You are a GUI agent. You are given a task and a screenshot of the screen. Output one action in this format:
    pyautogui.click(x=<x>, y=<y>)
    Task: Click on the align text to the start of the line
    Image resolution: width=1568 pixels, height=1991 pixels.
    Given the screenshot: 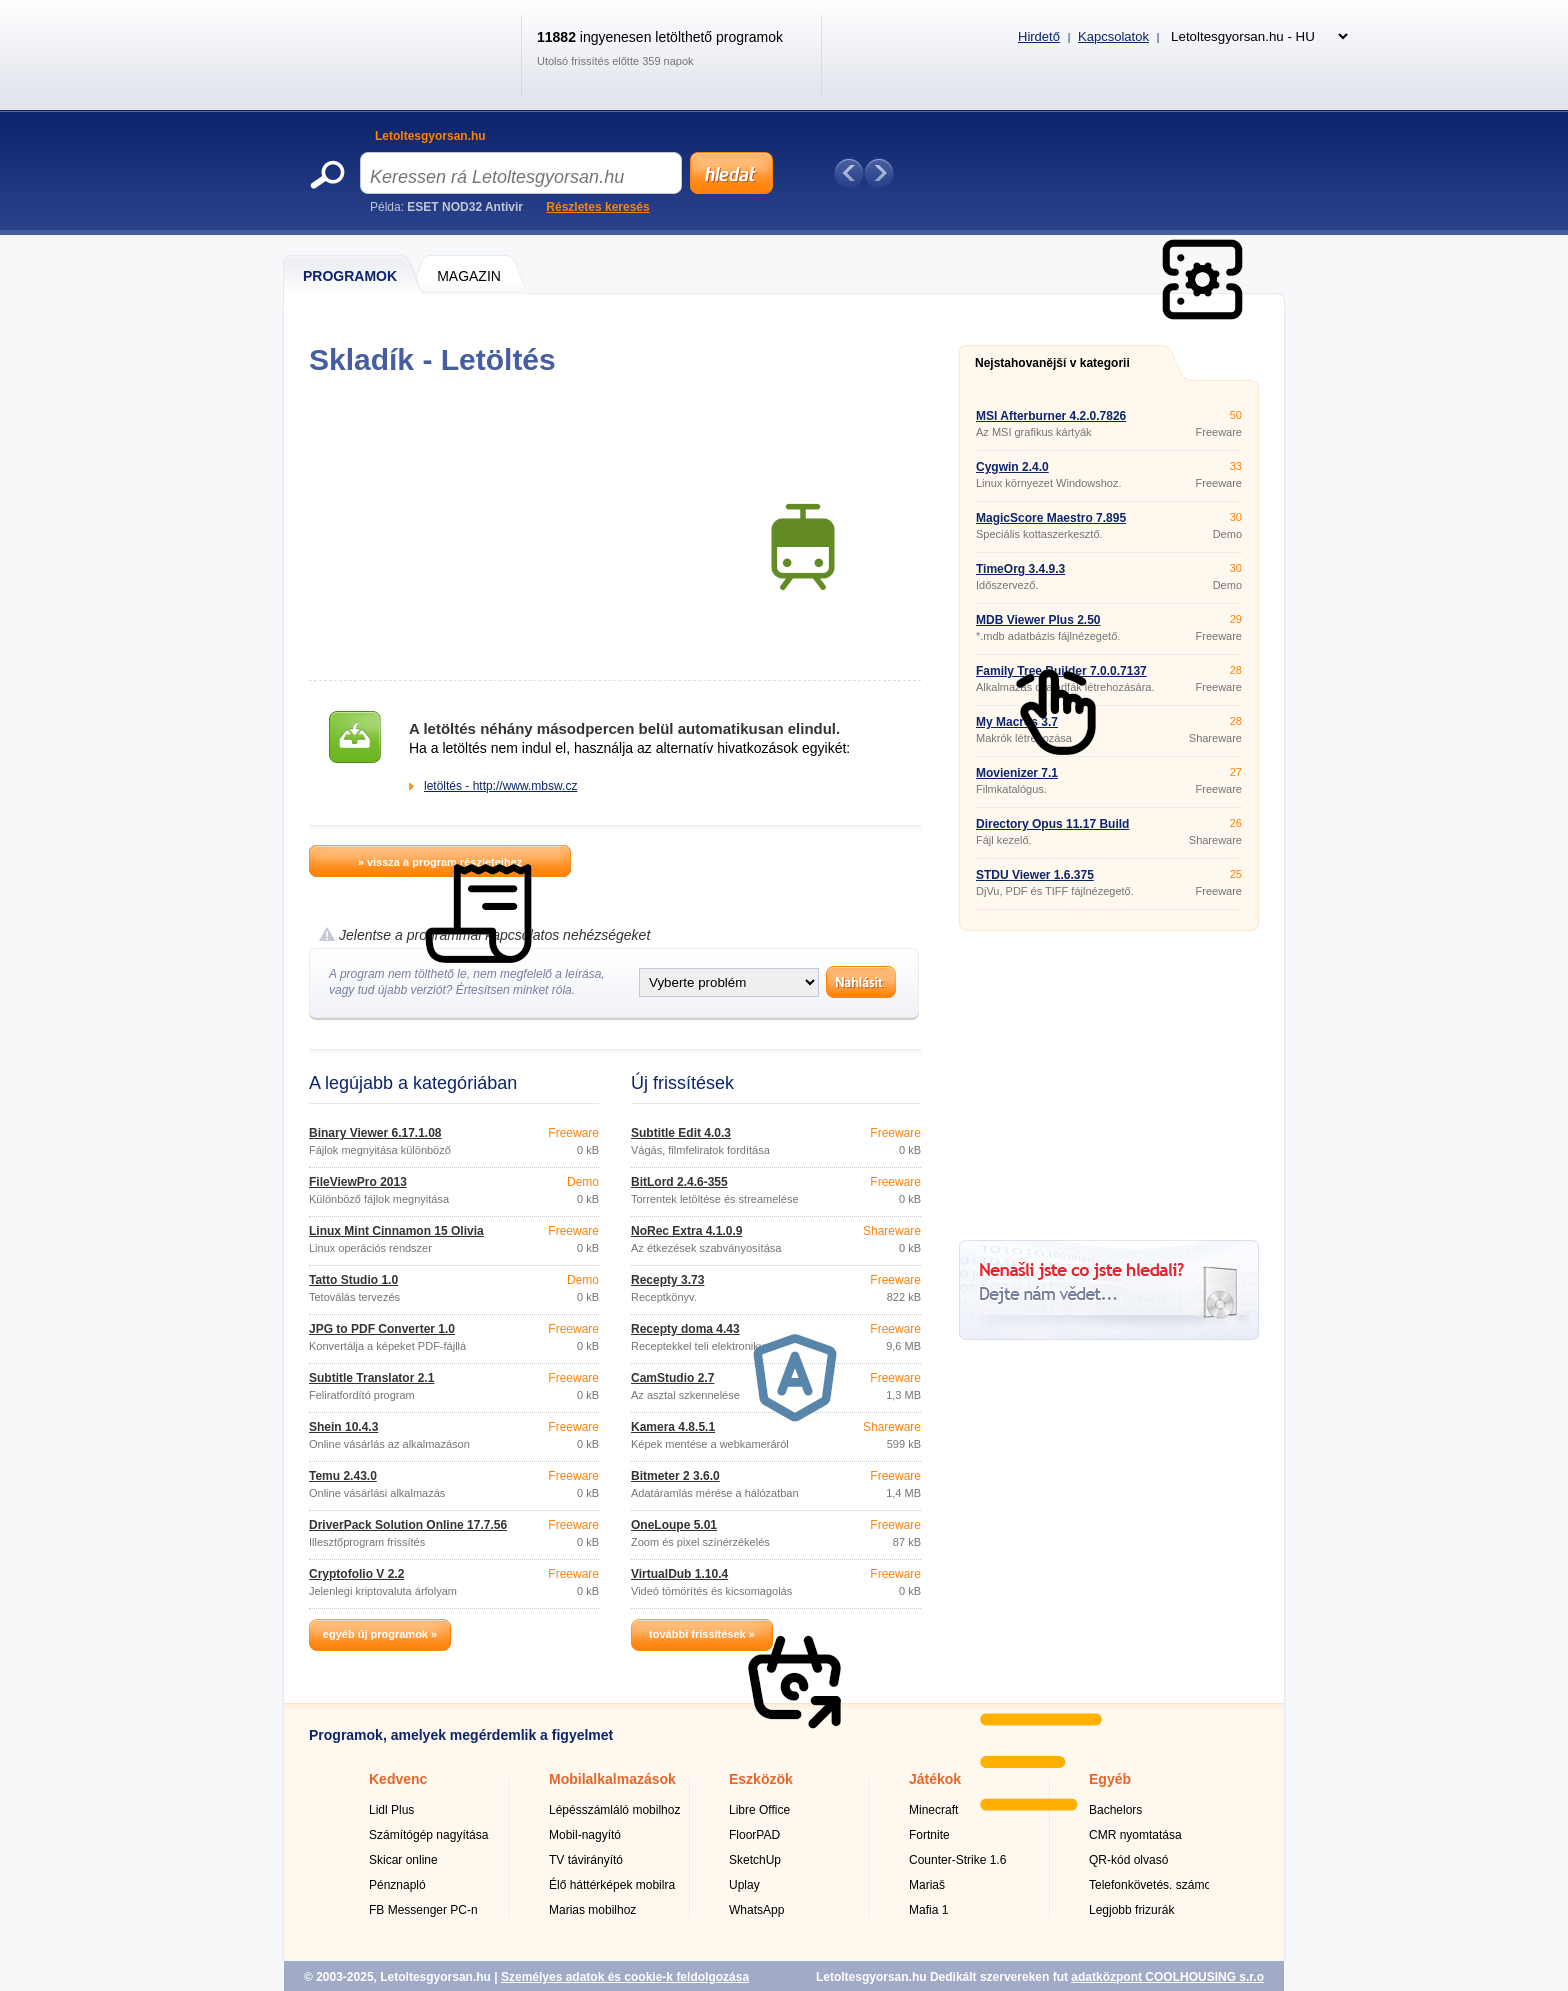 What is the action you would take?
    pyautogui.click(x=1041, y=1762)
    